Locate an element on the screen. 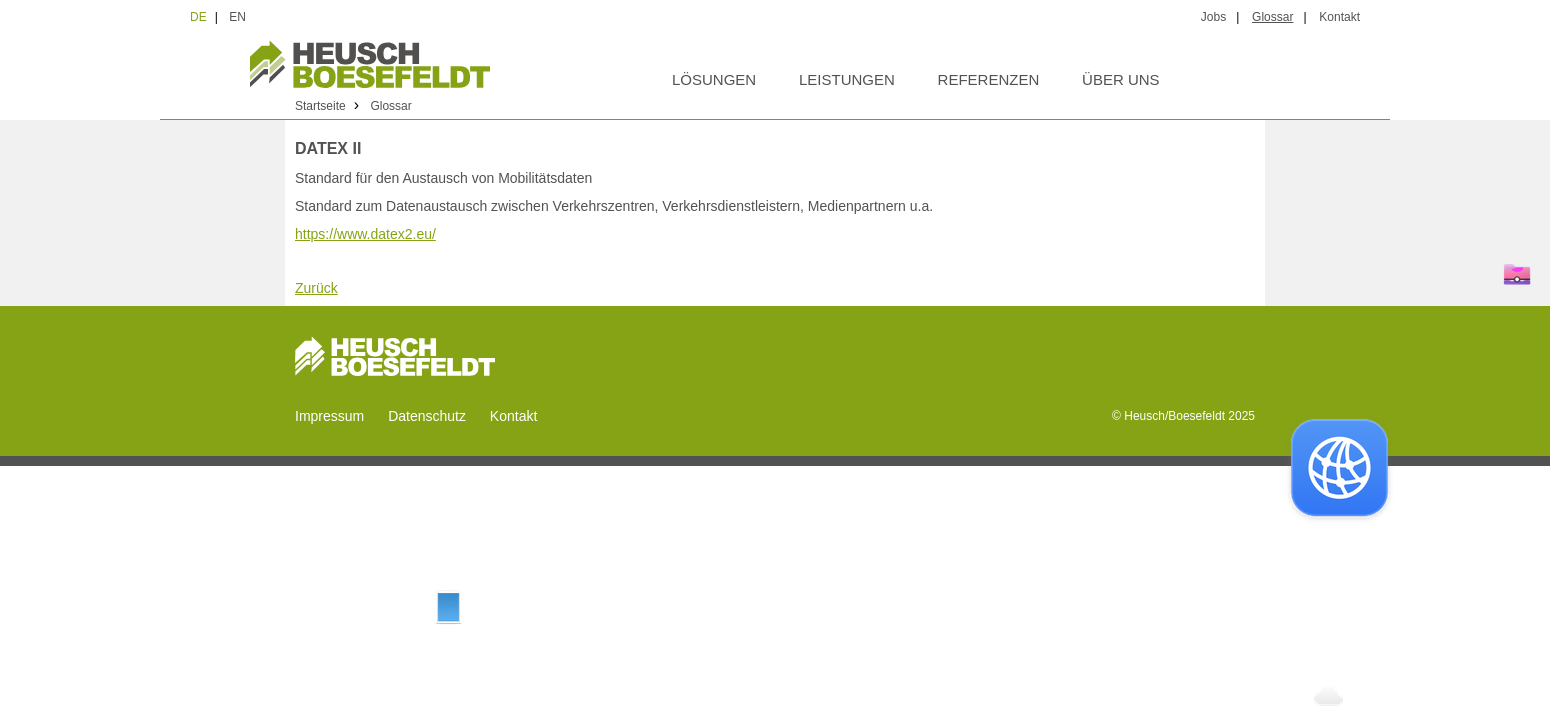 The image size is (1550, 720). indicates overcast or cloudy weather conditions is located at coordinates (1328, 695).